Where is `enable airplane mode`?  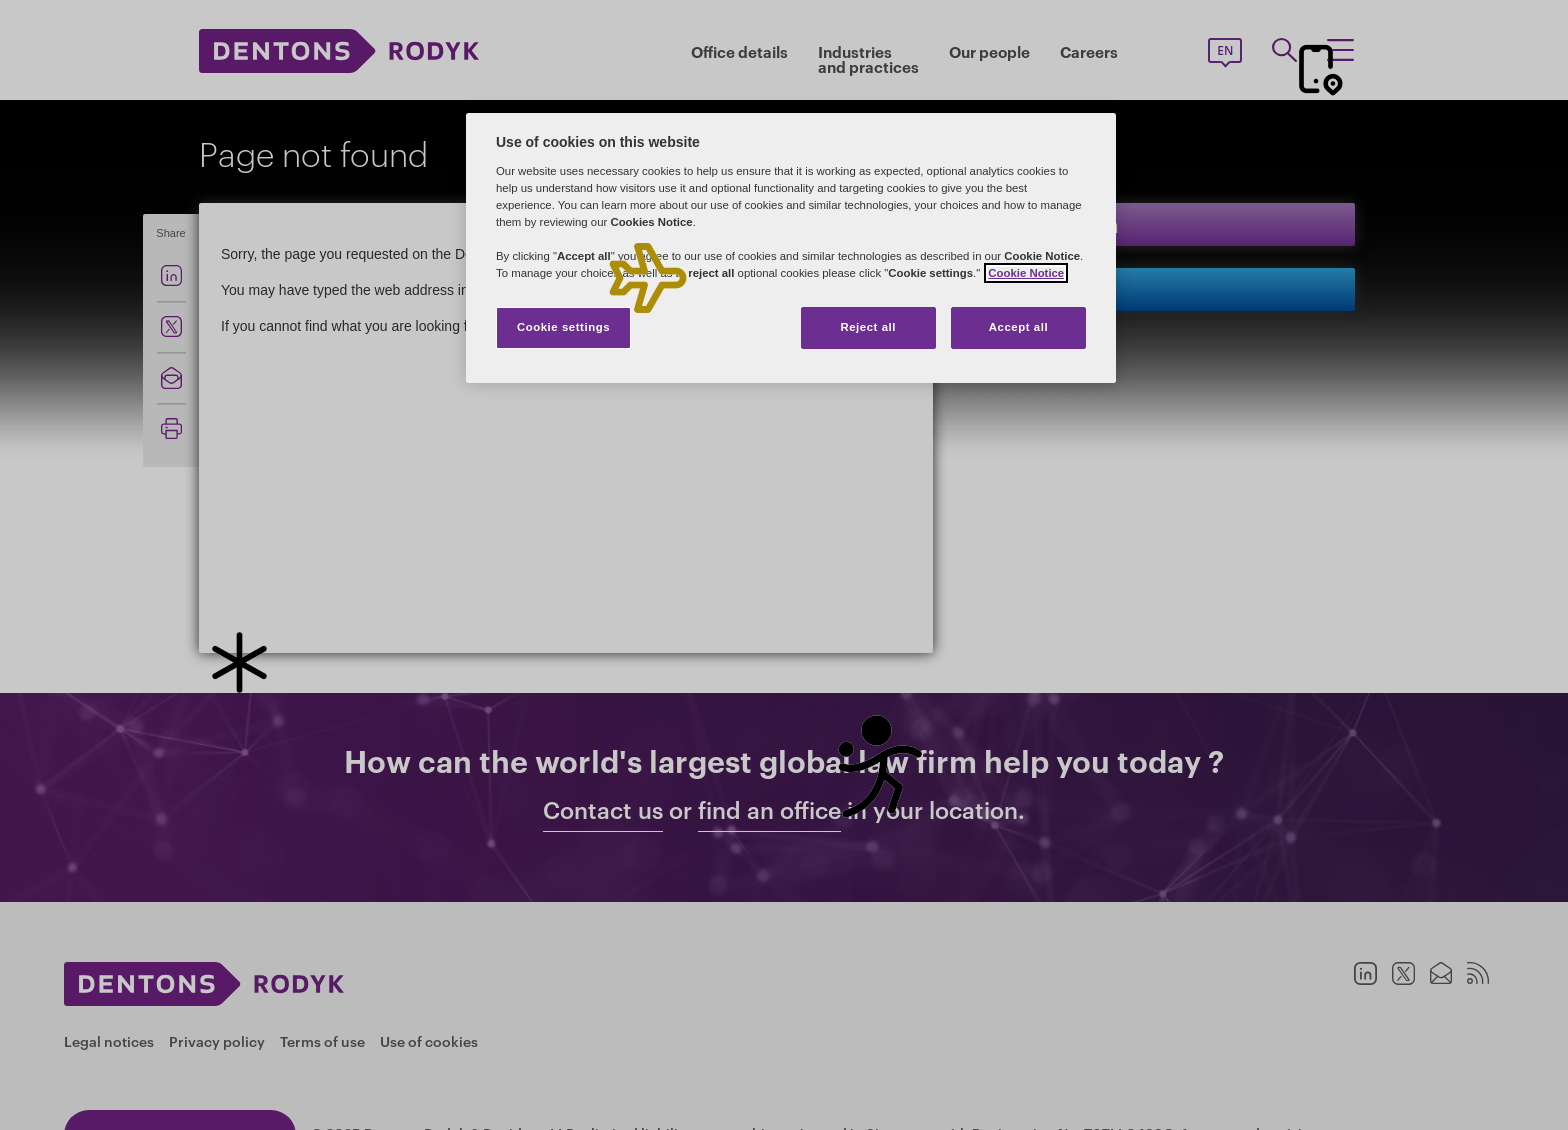 enable airplane mode is located at coordinates (648, 278).